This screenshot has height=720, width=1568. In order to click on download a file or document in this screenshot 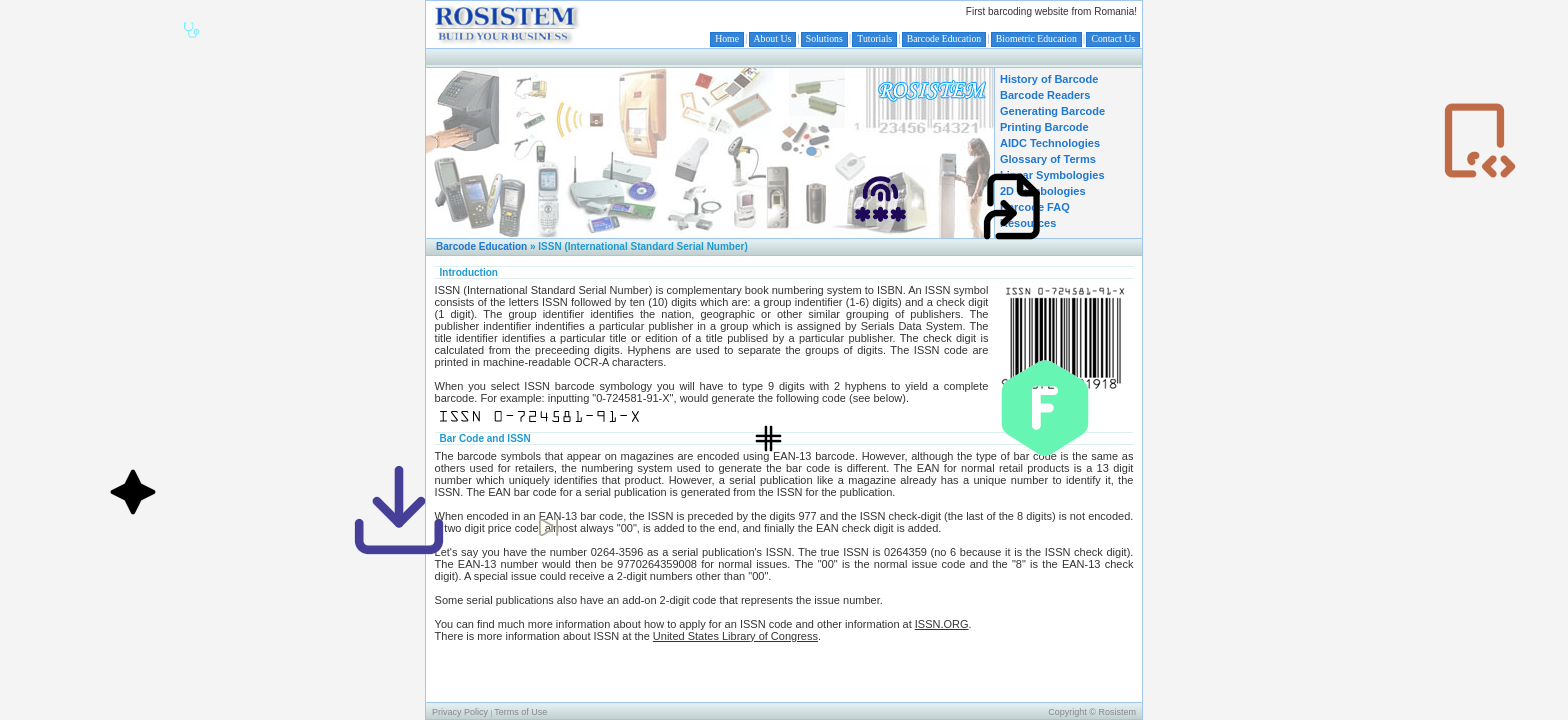, I will do `click(399, 510)`.